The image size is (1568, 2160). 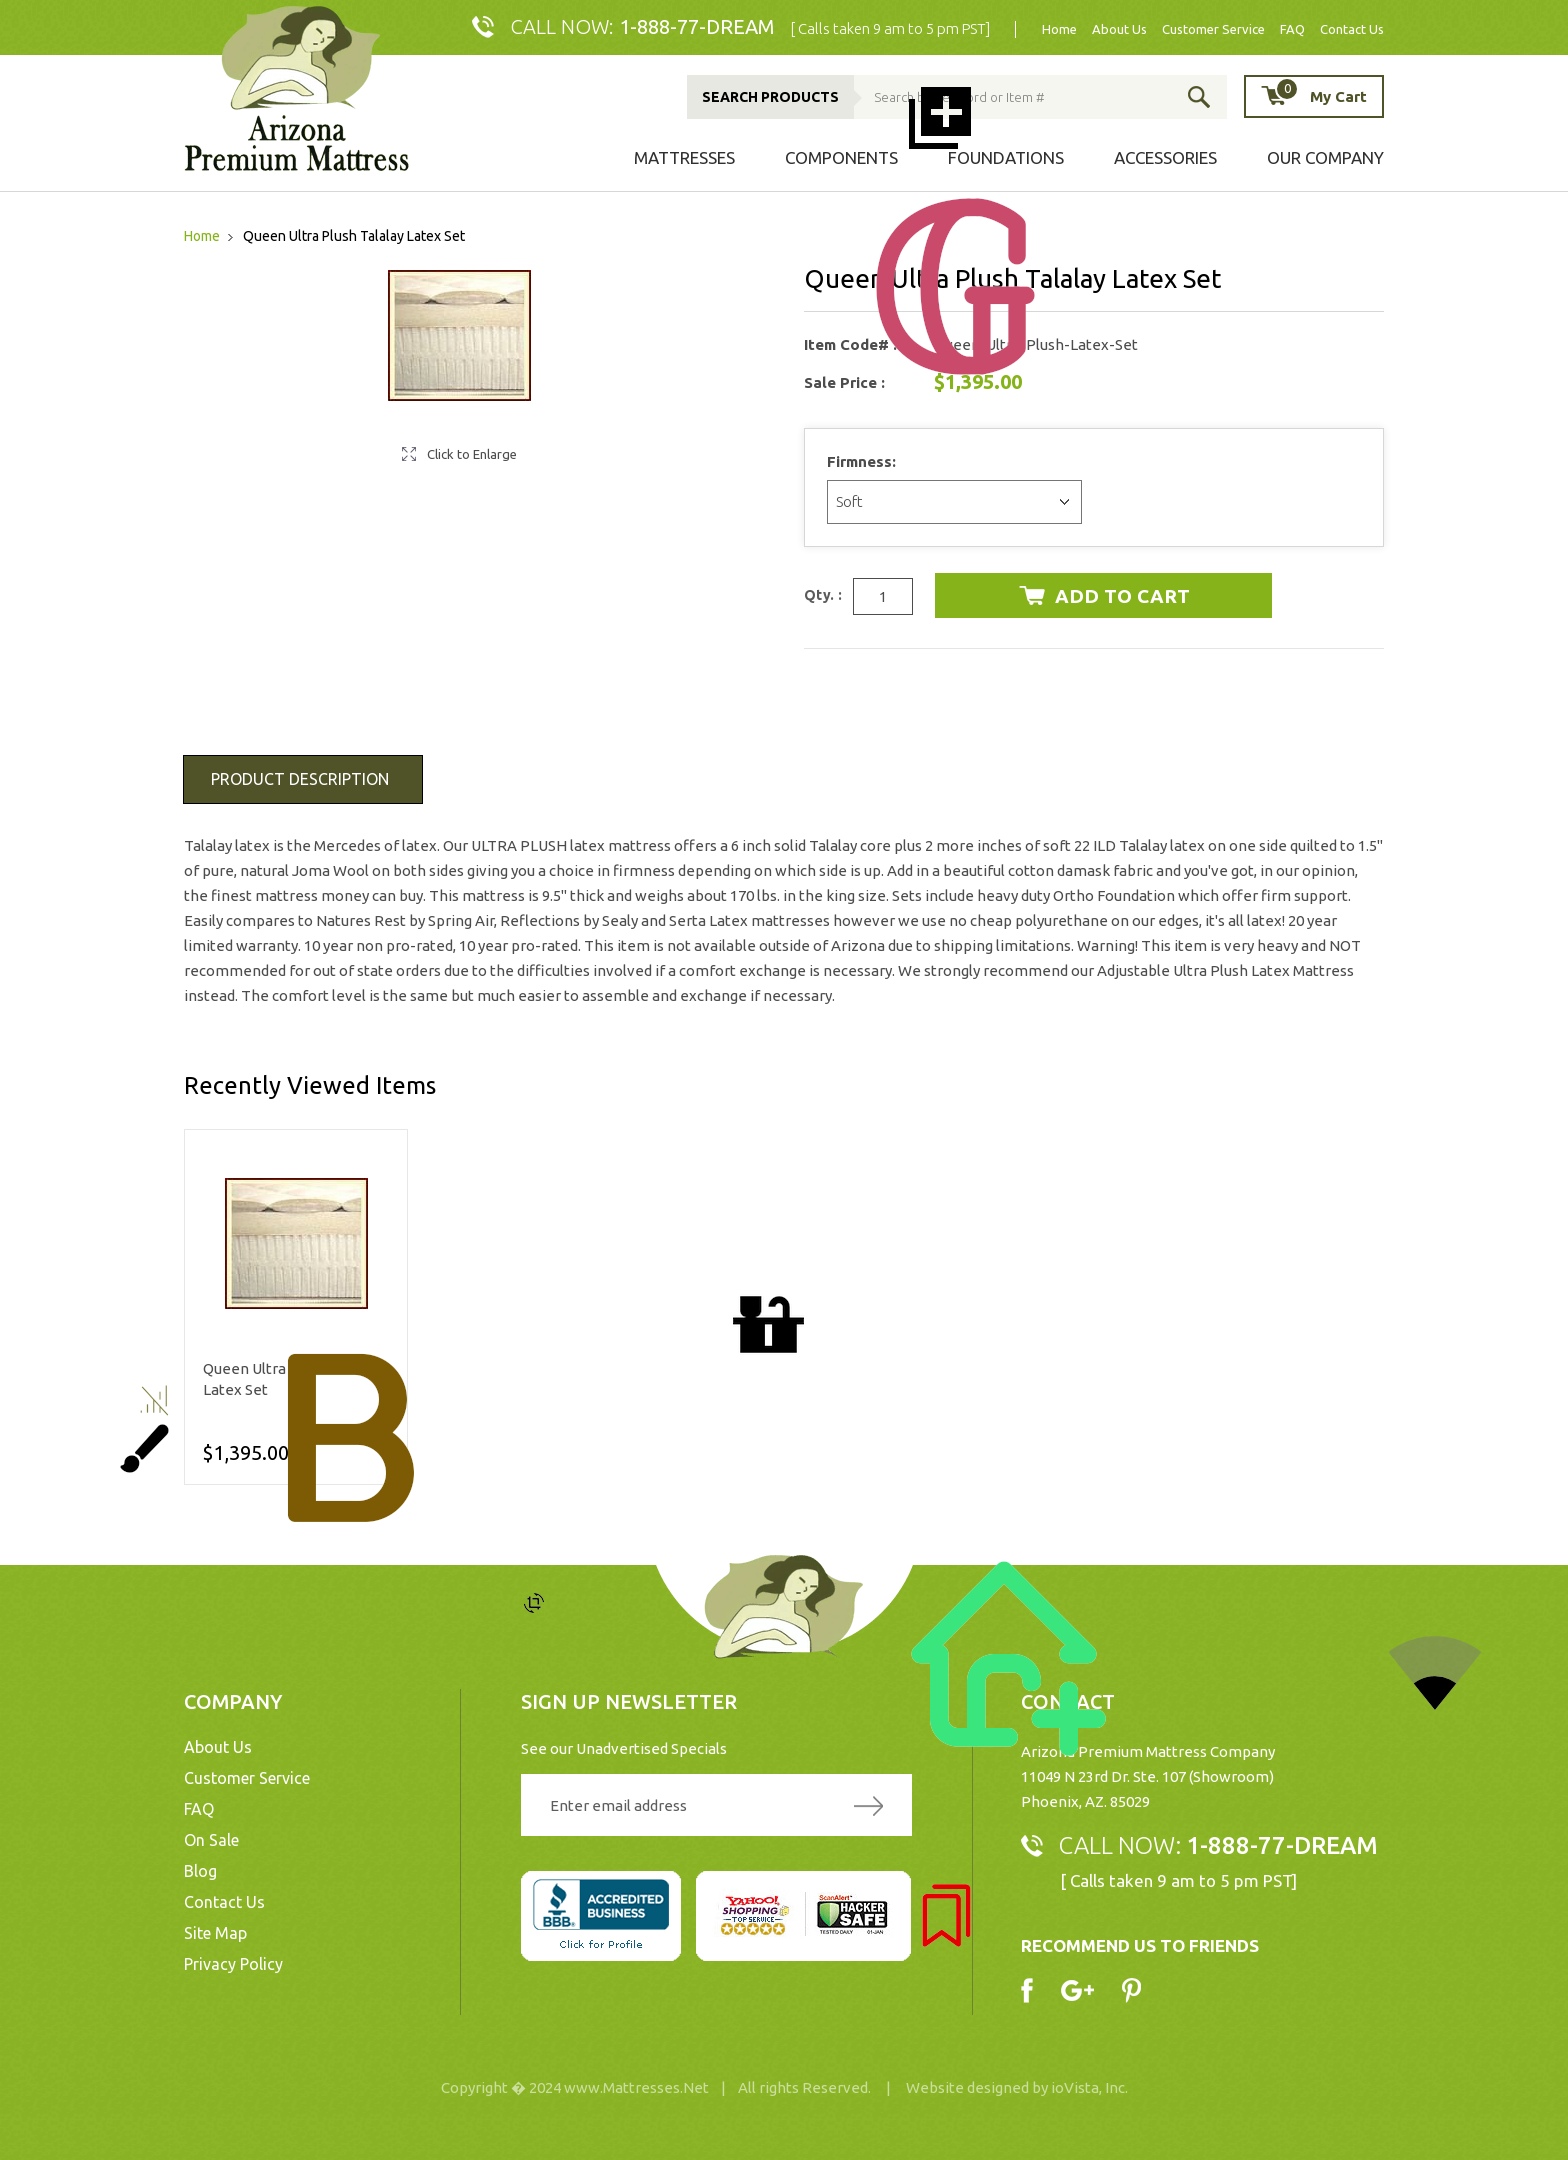 I want to click on link to The Guardian news website, so click(x=955, y=286).